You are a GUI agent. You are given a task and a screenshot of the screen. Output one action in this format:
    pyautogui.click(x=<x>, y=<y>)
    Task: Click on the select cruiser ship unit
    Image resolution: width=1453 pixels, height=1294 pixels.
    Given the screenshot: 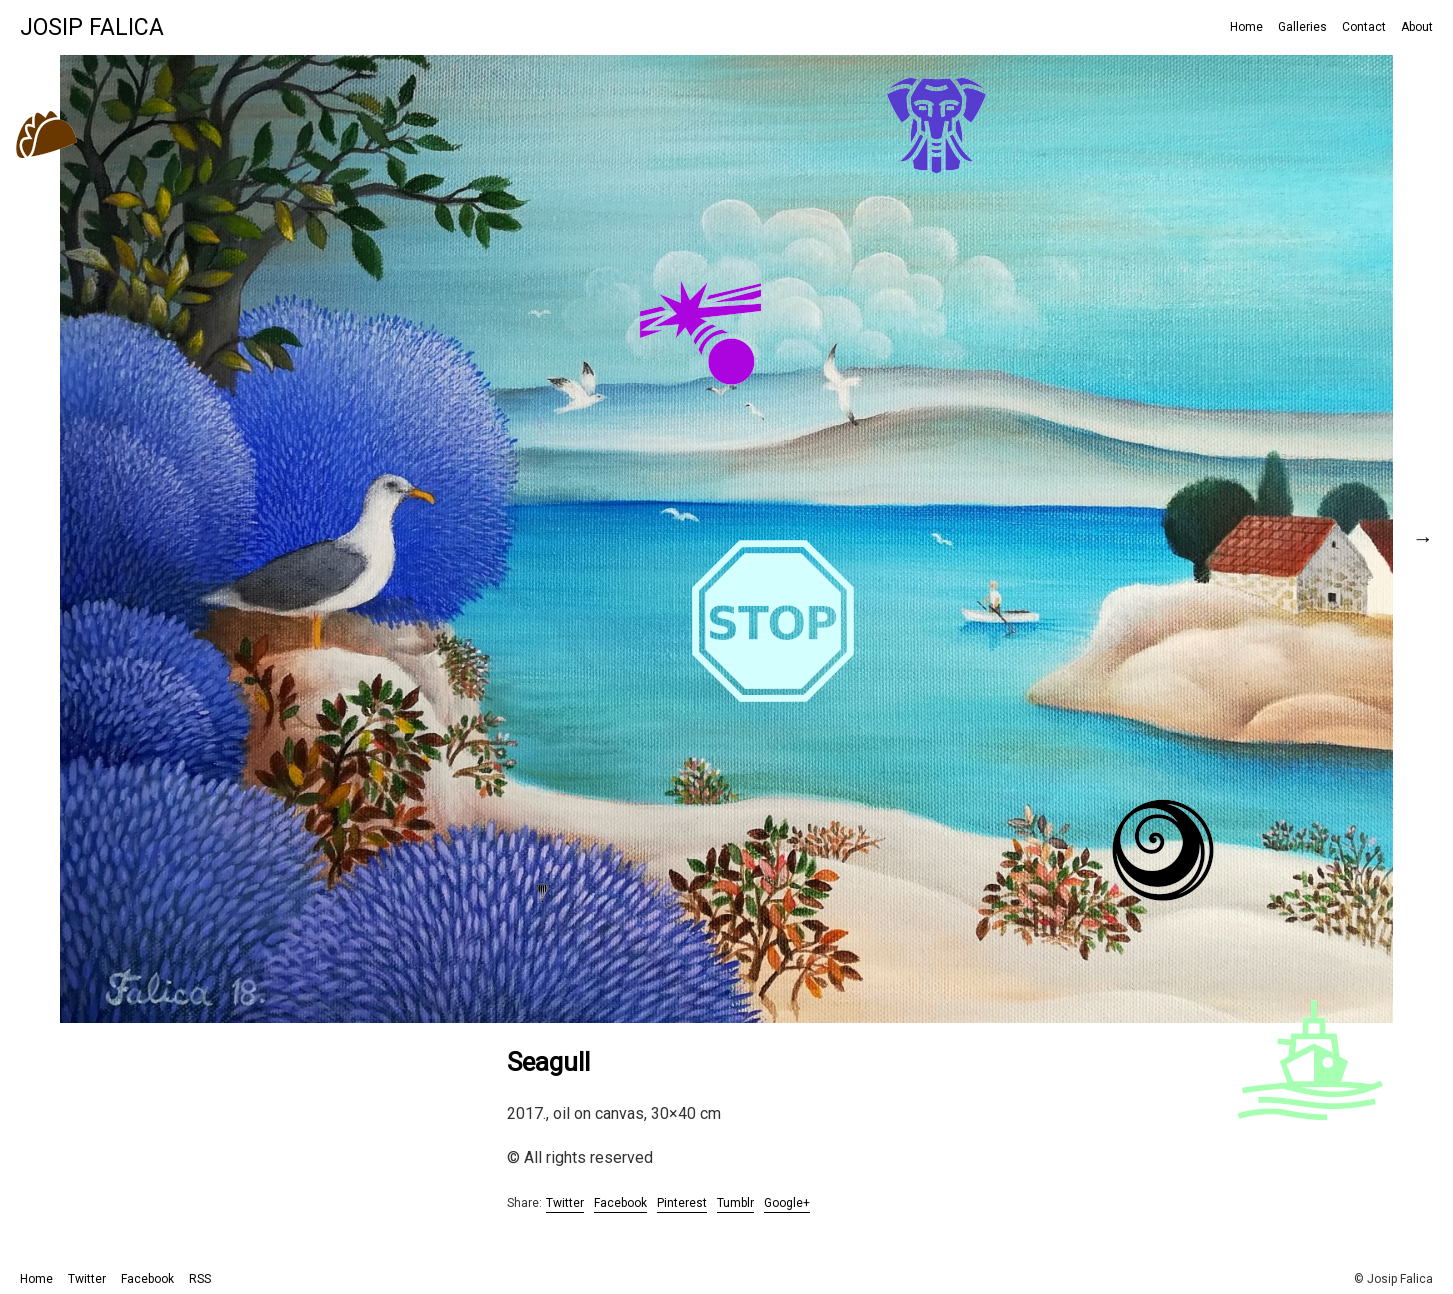 What is the action you would take?
    pyautogui.click(x=1314, y=1058)
    